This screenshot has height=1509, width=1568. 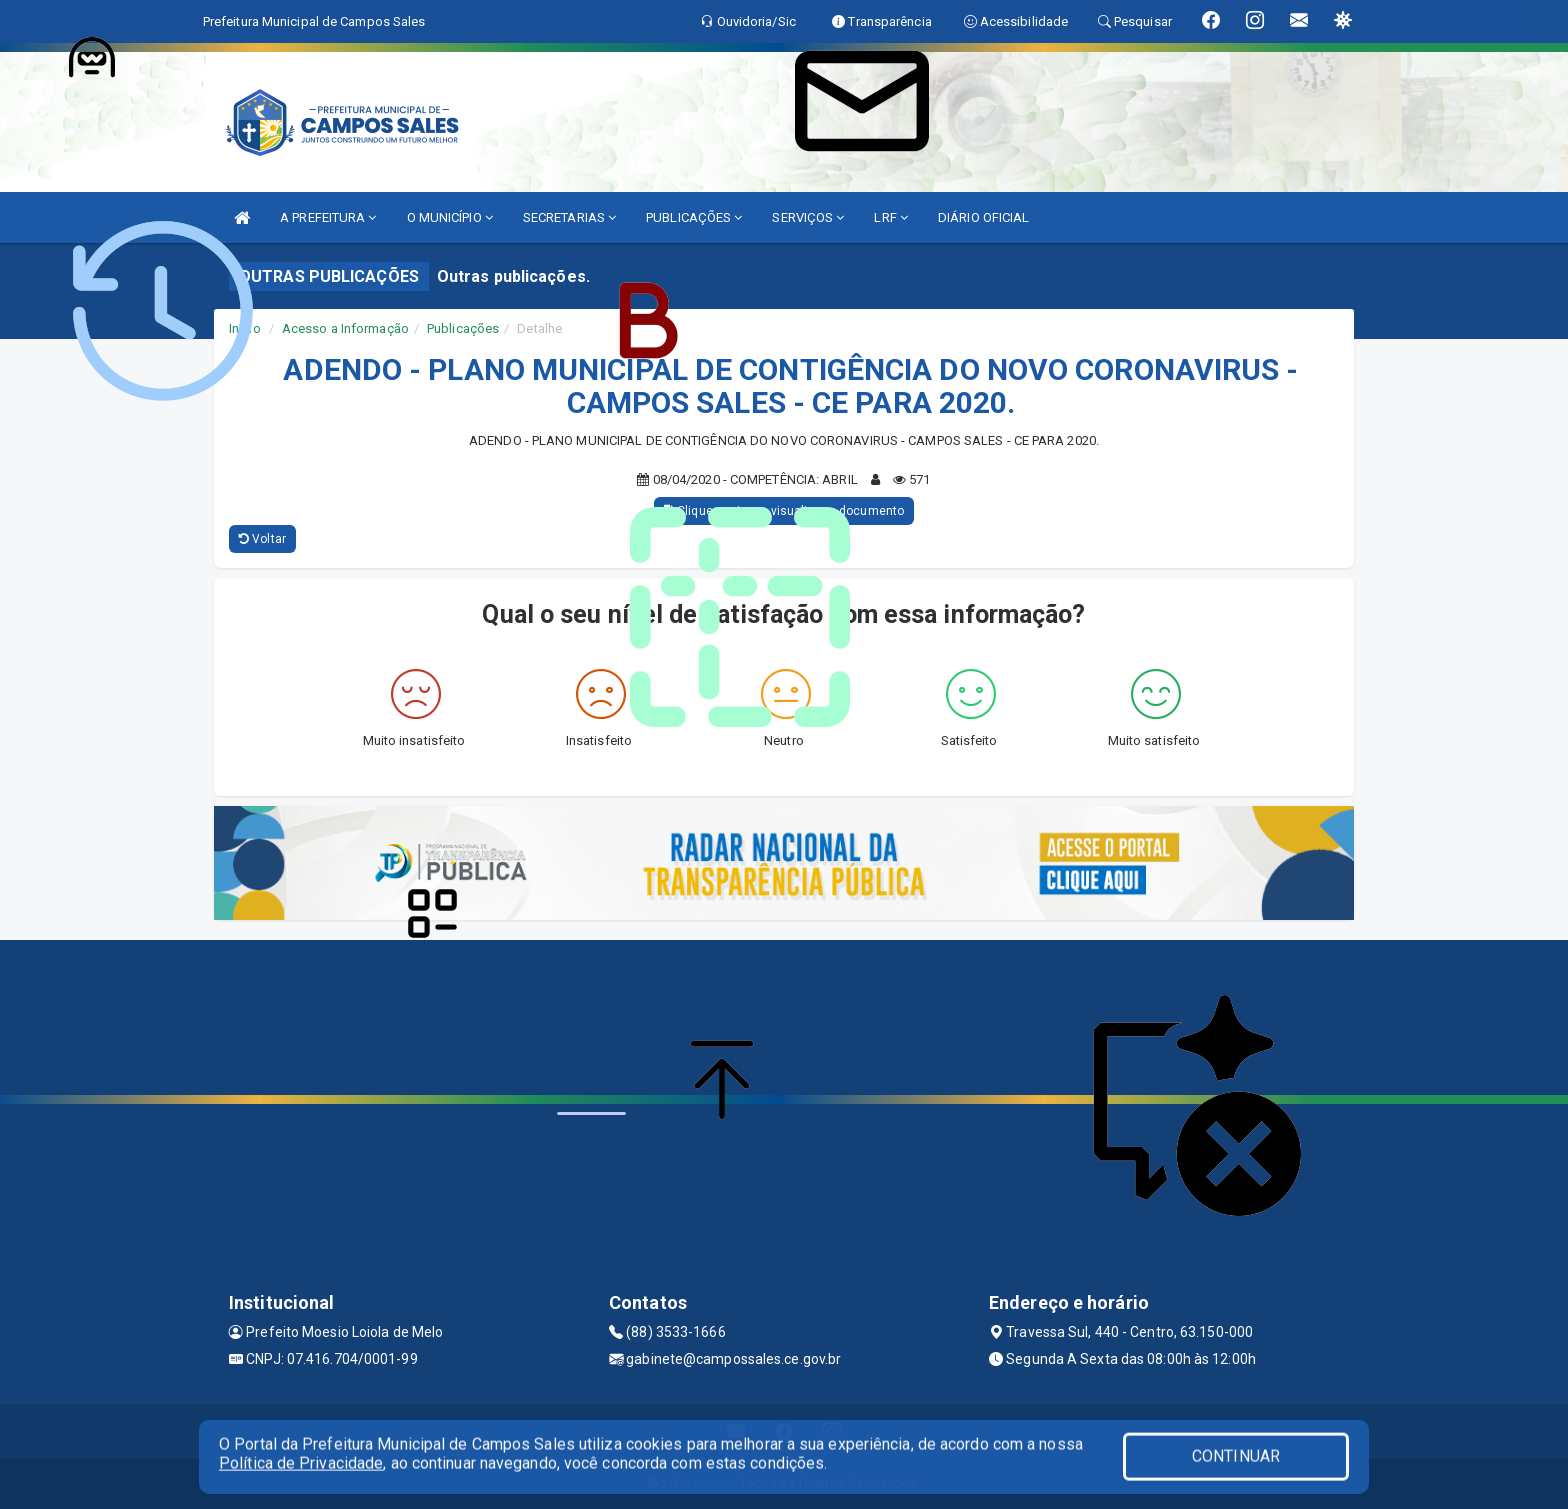 What do you see at coordinates (92, 60) in the screenshot?
I see `access GitHub's Hubot automation bot` at bounding box center [92, 60].